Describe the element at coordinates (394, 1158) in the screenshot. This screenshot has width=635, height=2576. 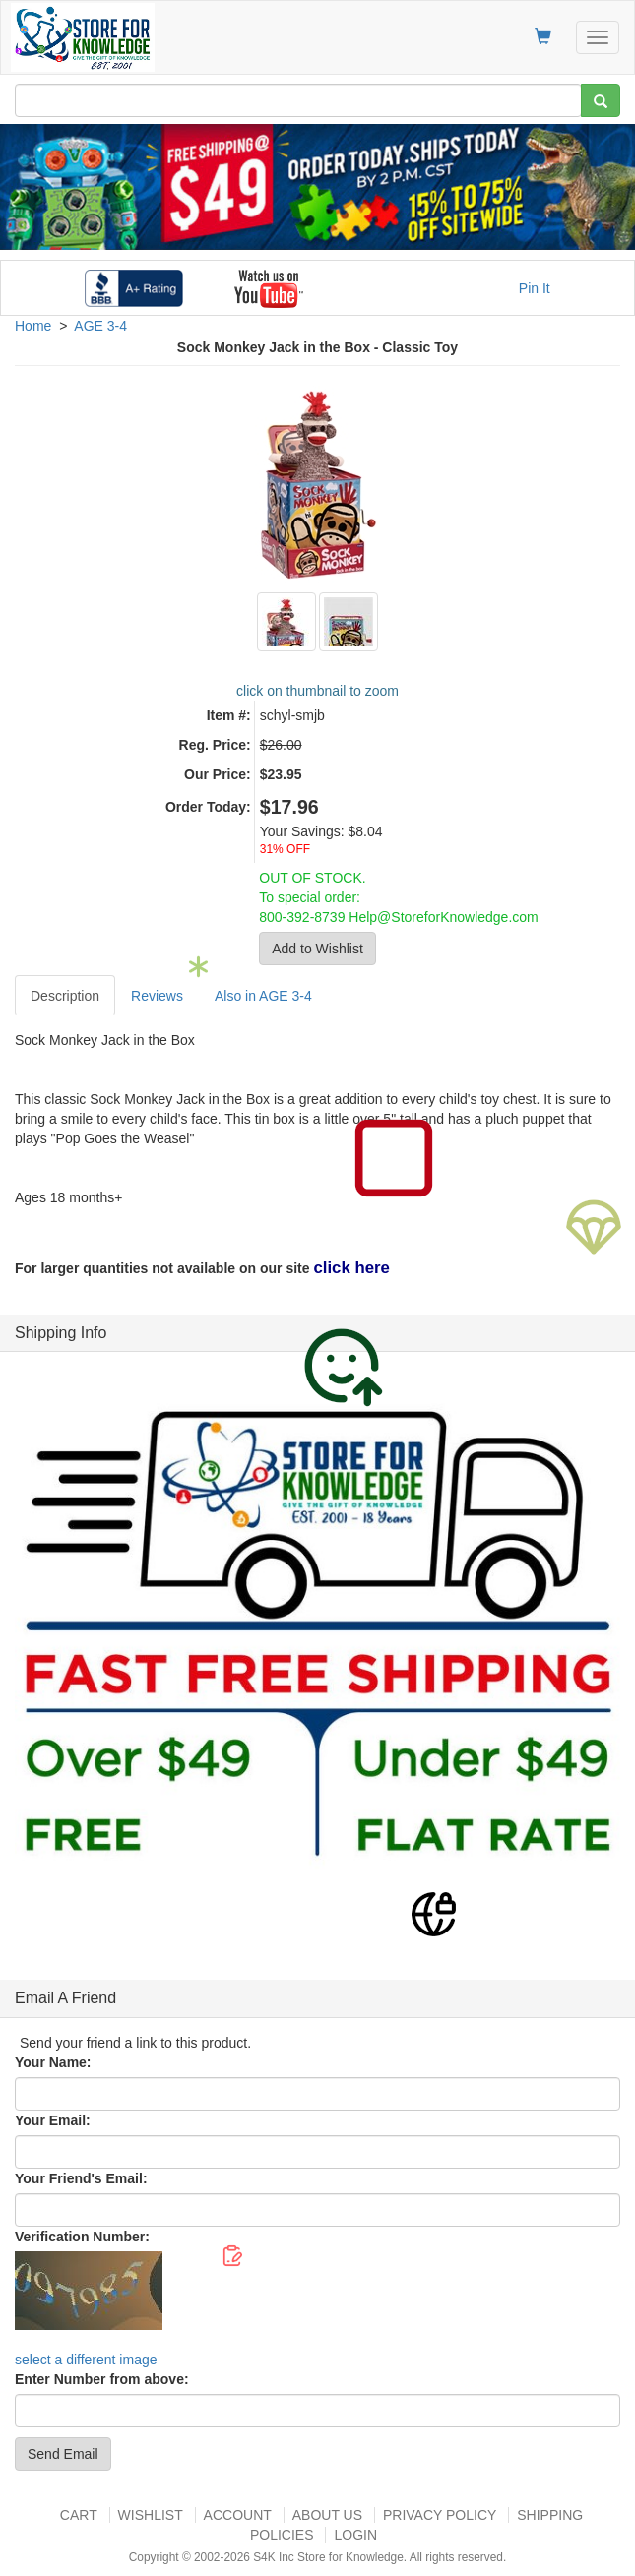
I see `unchecked checkbox or selection state` at that location.